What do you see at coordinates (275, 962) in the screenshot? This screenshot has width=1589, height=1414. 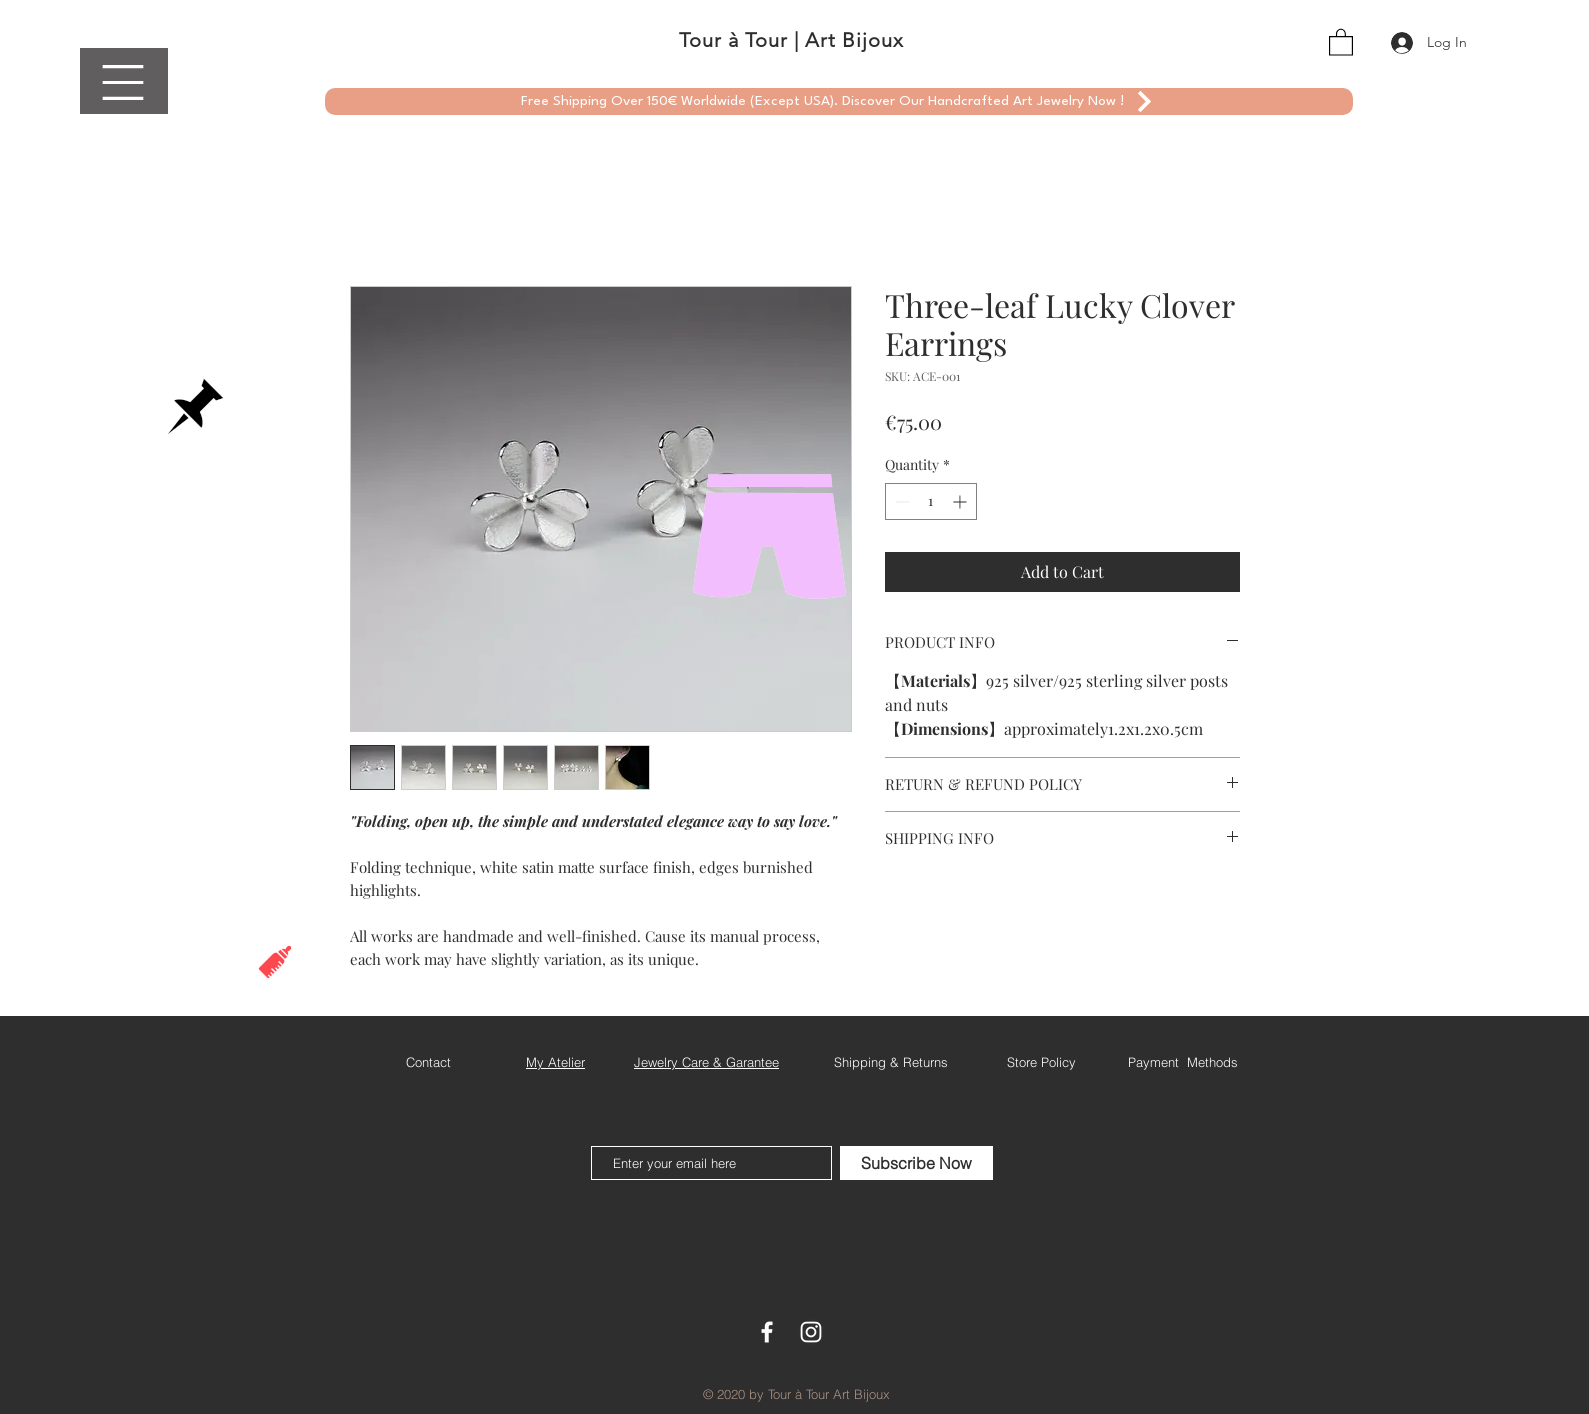 I see `track baby feeding schedule` at bounding box center [275, 962].